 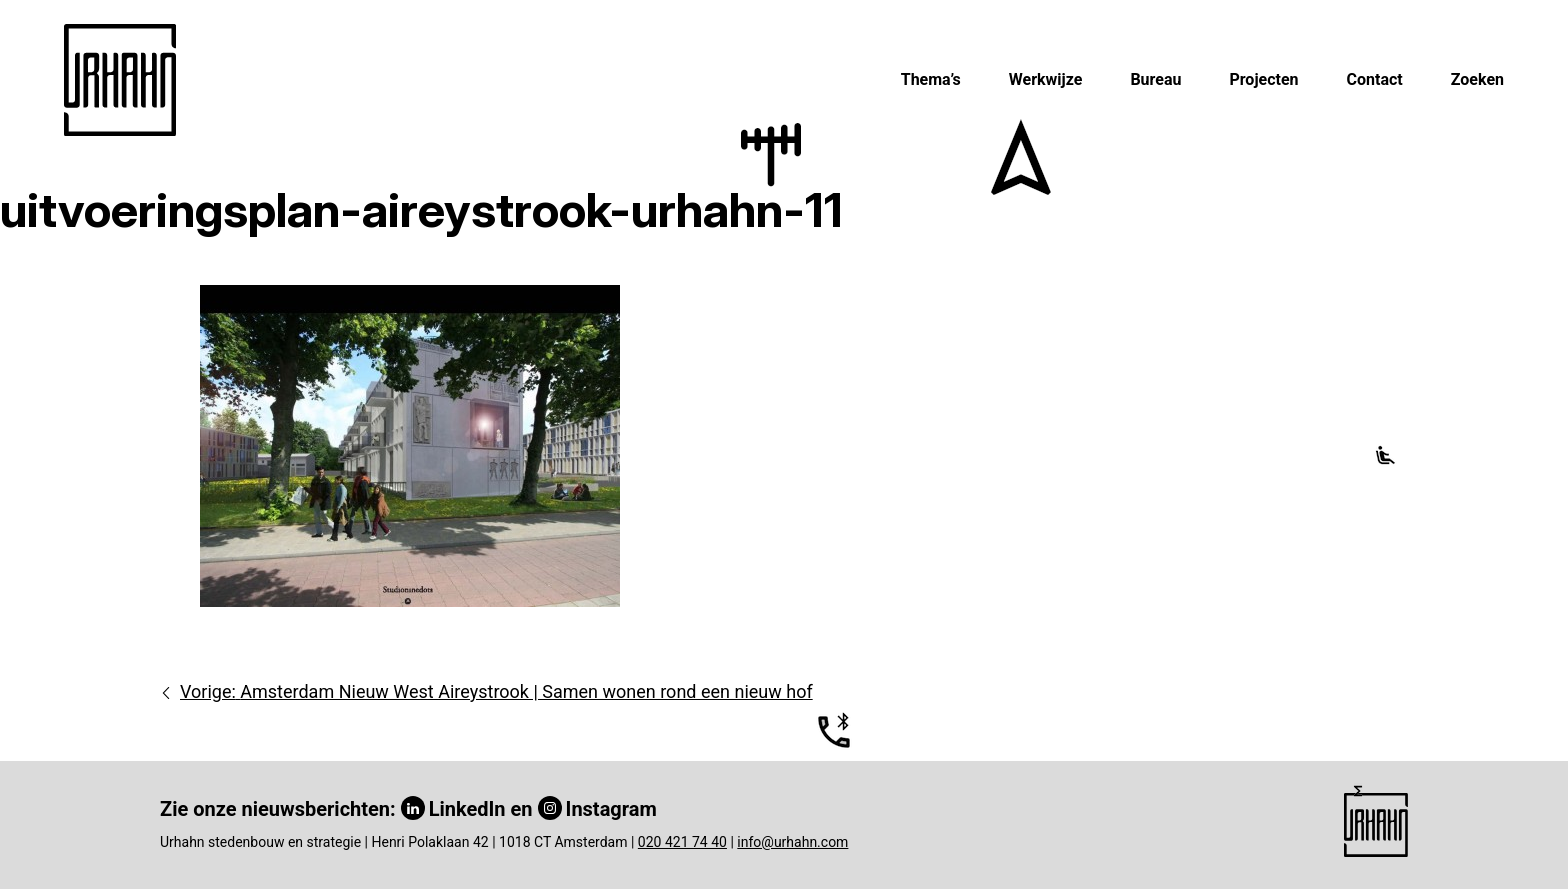 What do you see at coordinates (771, 153) in the screenshot?
I see `indicates signal or network connectivity status` at bounding box center [771, 153].